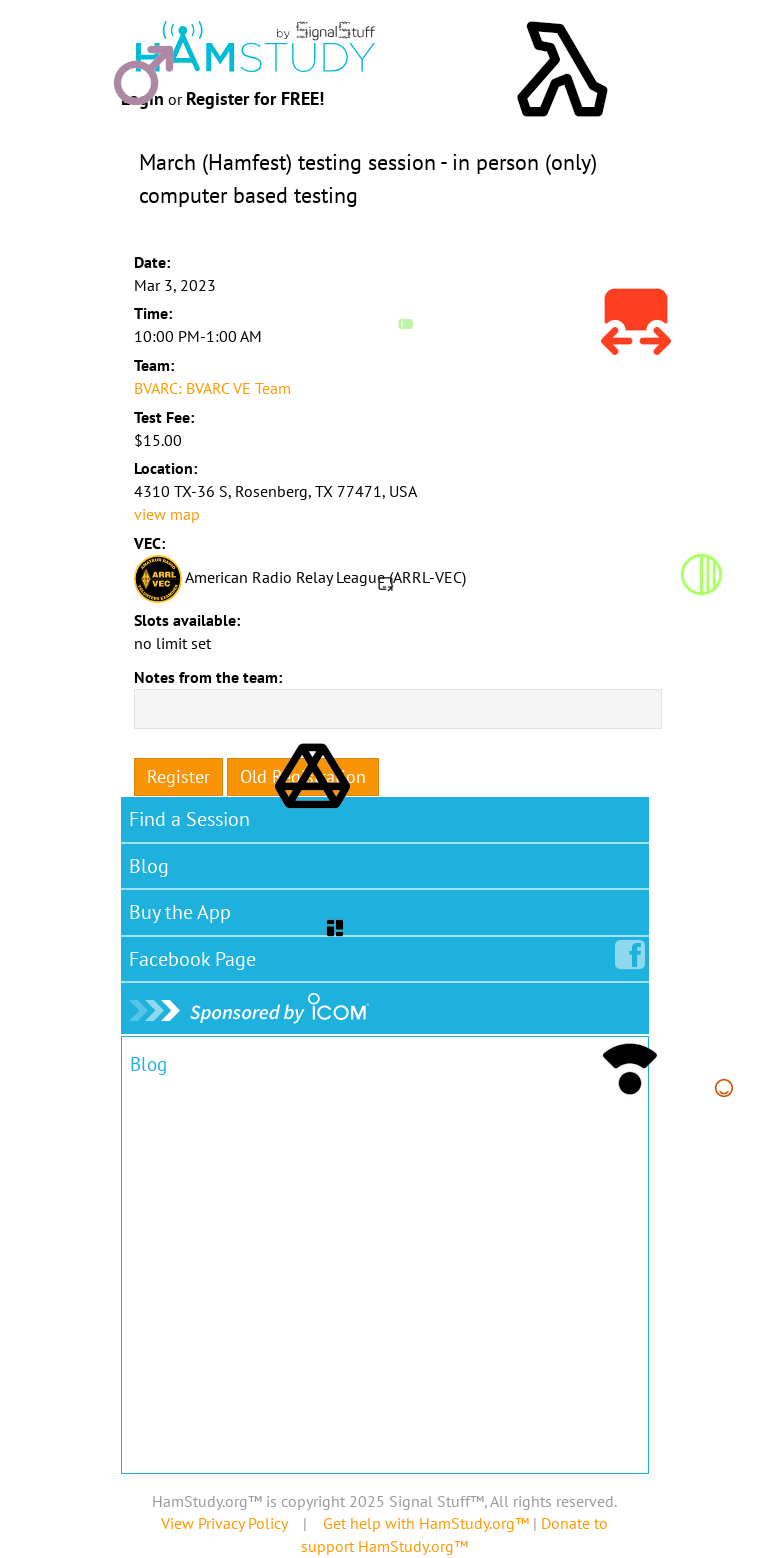 This screenshot has height=1558, width=769. I want to click on open LINQPad application, so click(560, 69).